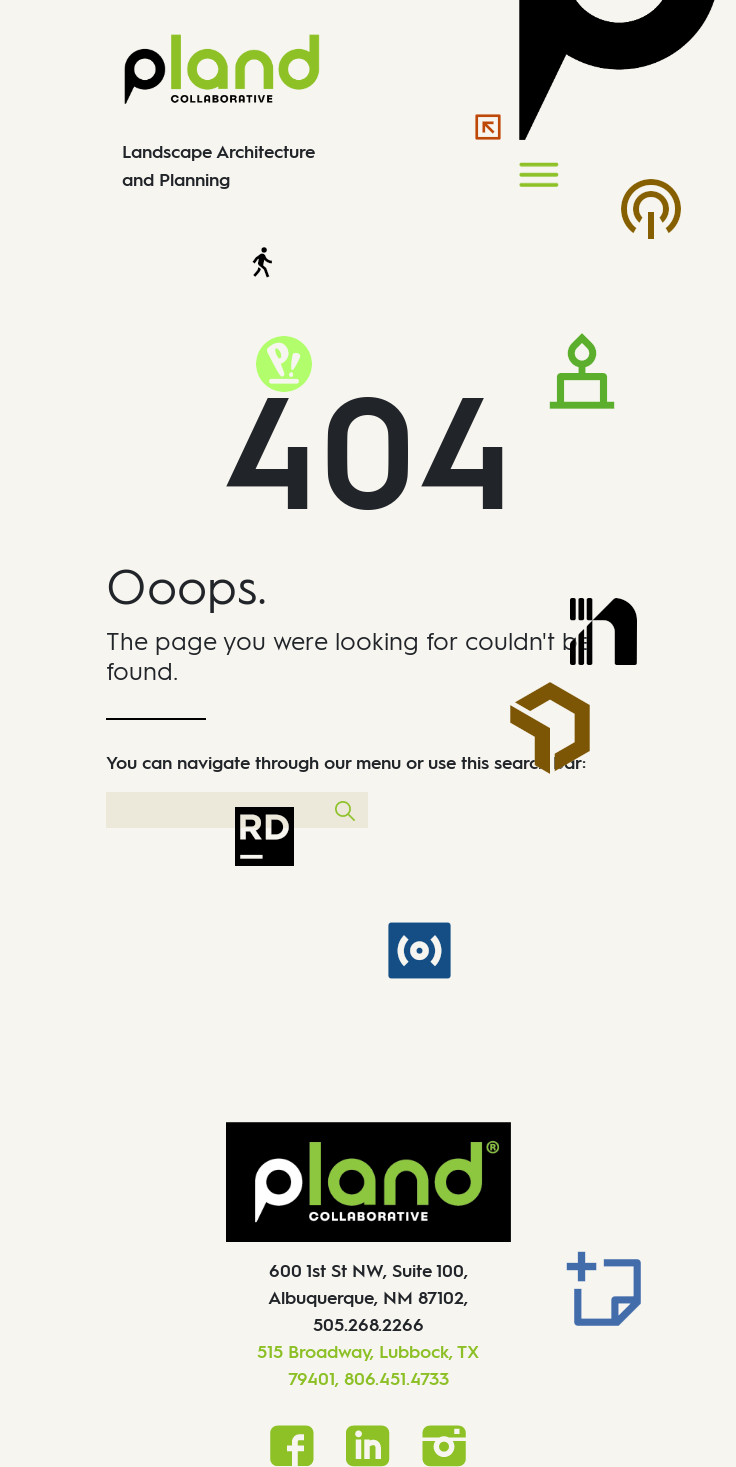  What do you see at coordinates (550, 728) in the screenshot?
I see `new relic application performance monitoring logo` at bounding box center [550, 728].